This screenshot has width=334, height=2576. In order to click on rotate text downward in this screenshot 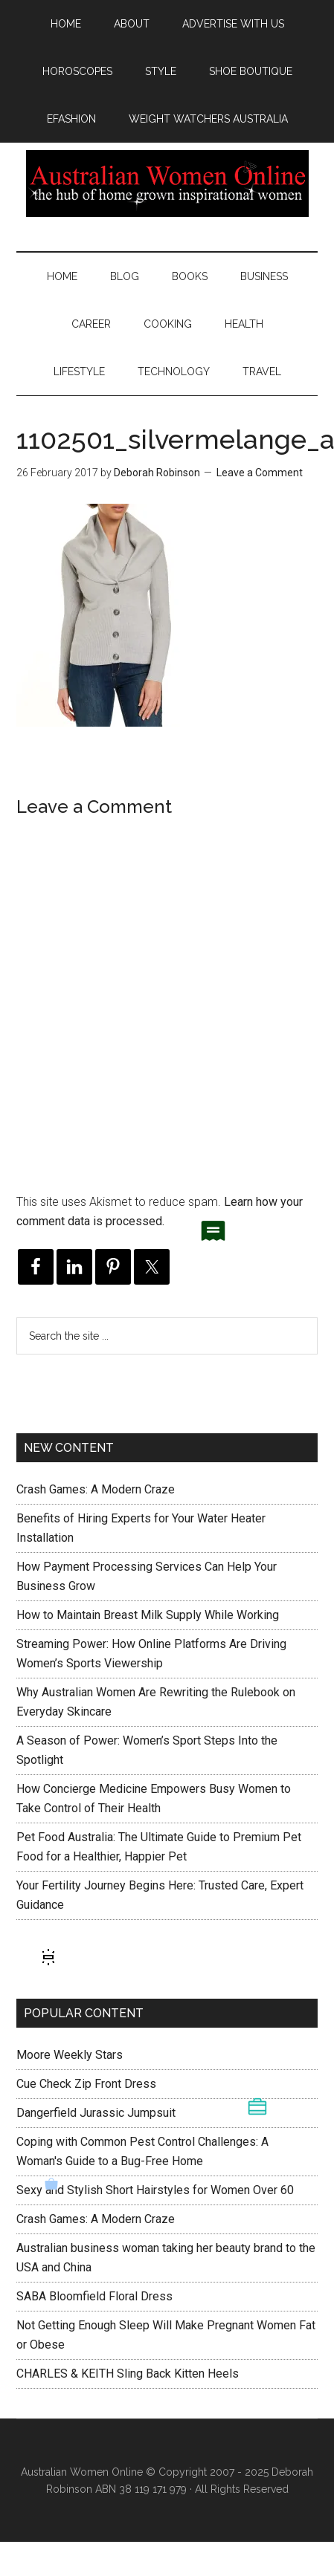, I will do `click(250, 167)`.